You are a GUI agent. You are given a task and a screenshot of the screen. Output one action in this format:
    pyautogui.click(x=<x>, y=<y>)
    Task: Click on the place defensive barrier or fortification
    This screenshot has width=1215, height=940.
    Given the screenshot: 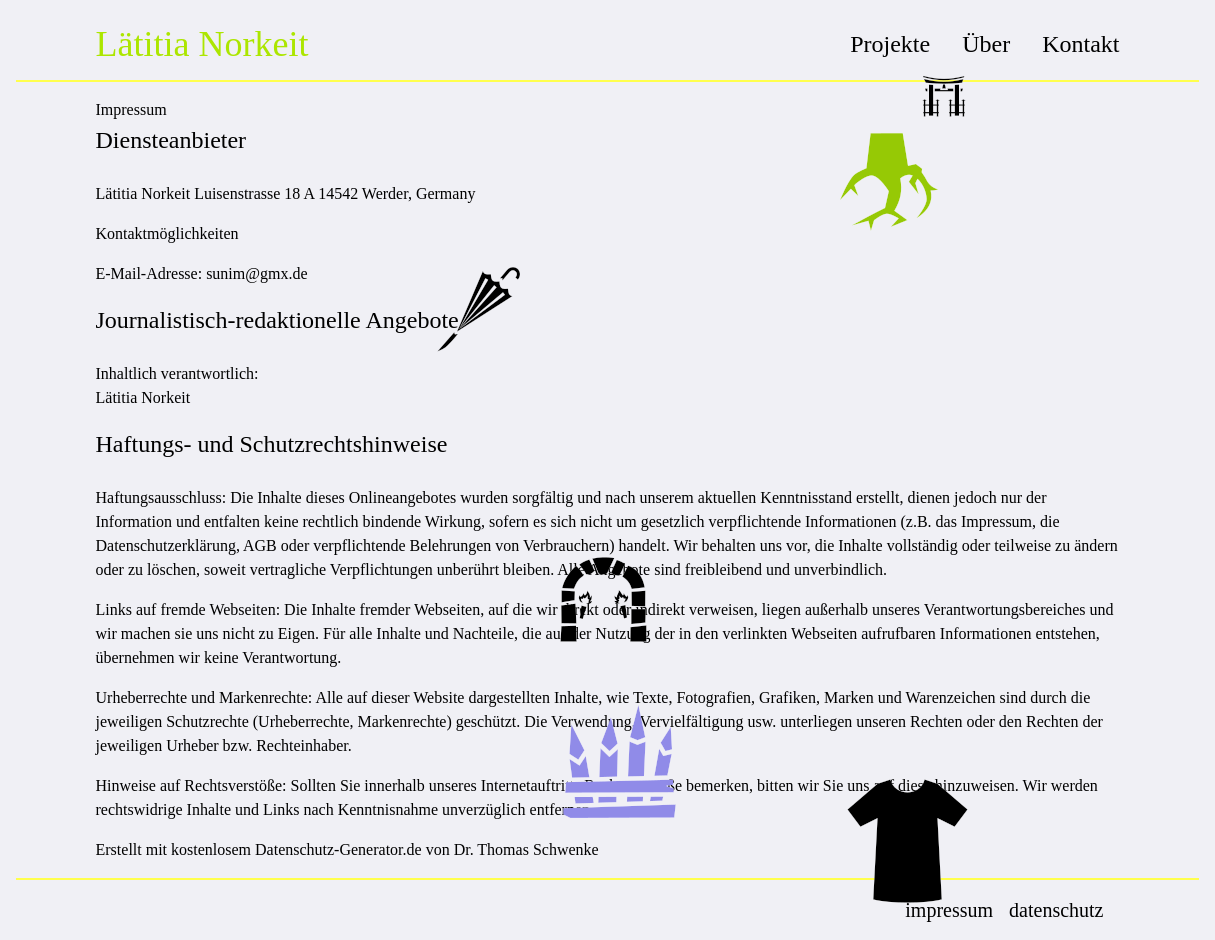 What is the action you would take?
    pyautogui.click(x=619, y=761)
    